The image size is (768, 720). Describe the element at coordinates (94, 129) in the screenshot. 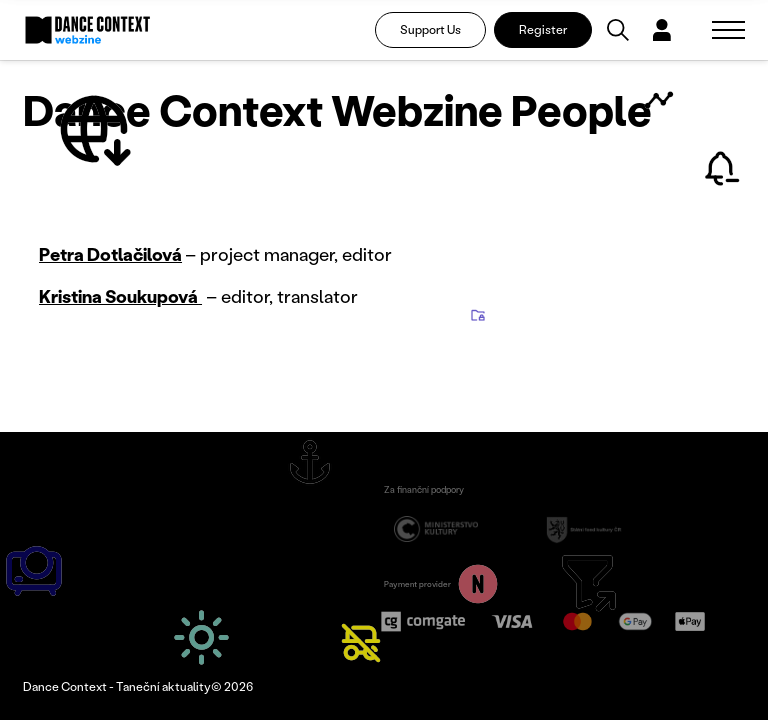

I see `download from the web` at that location.